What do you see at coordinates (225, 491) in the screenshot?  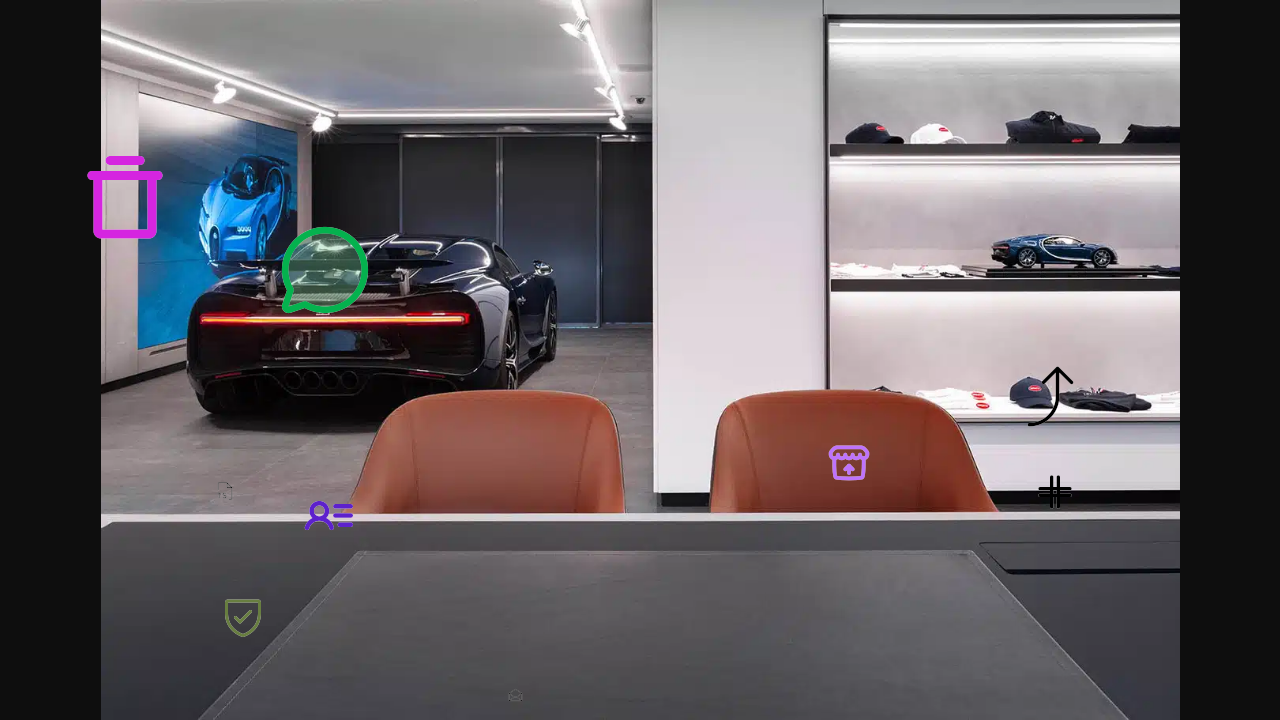 I see `open a TypeScript file` at bounding box center [225, 491].